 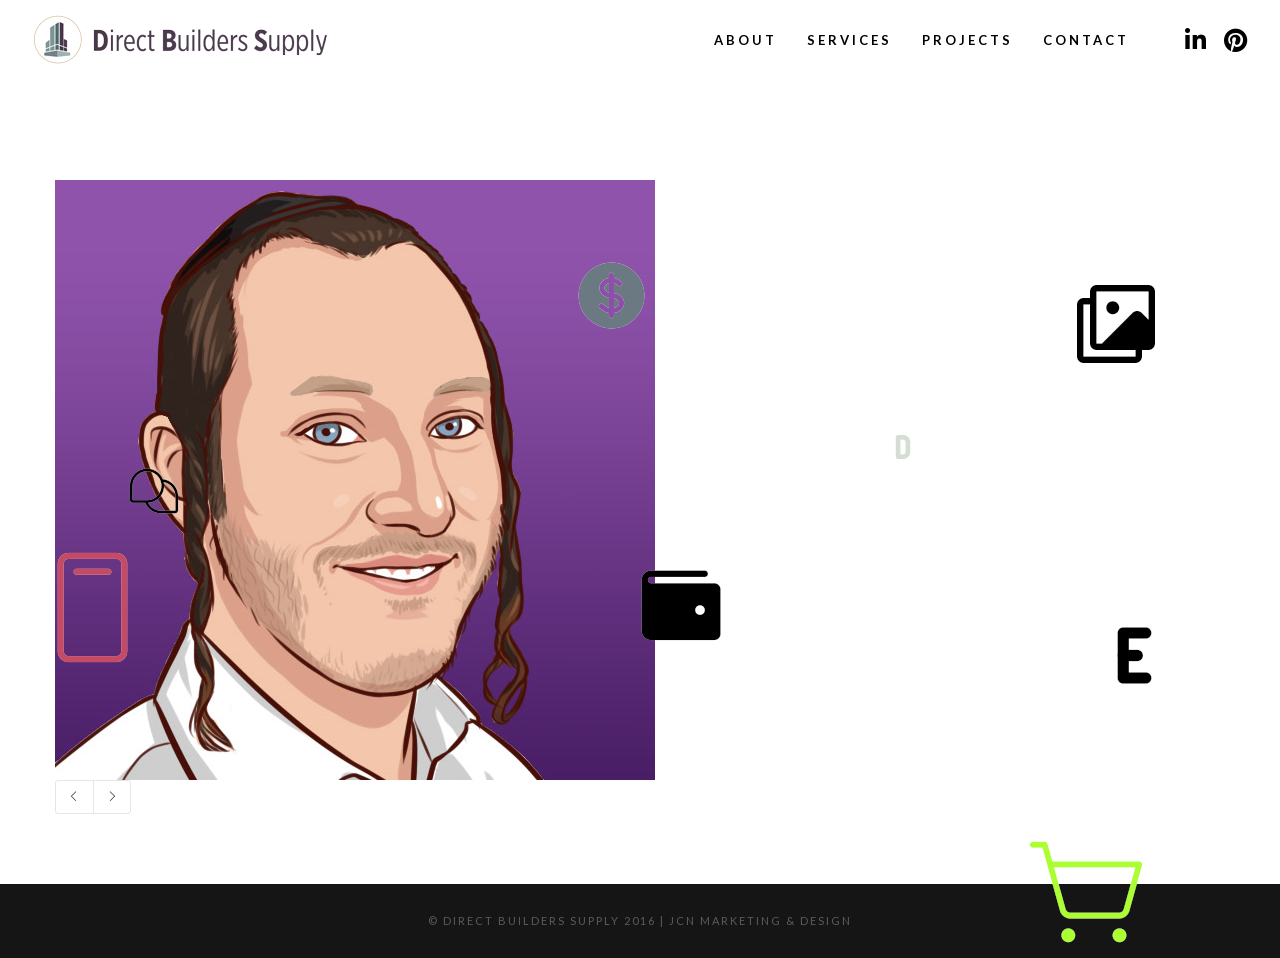 I want to click on view account balance or financial information, so click(x=611, y=295).